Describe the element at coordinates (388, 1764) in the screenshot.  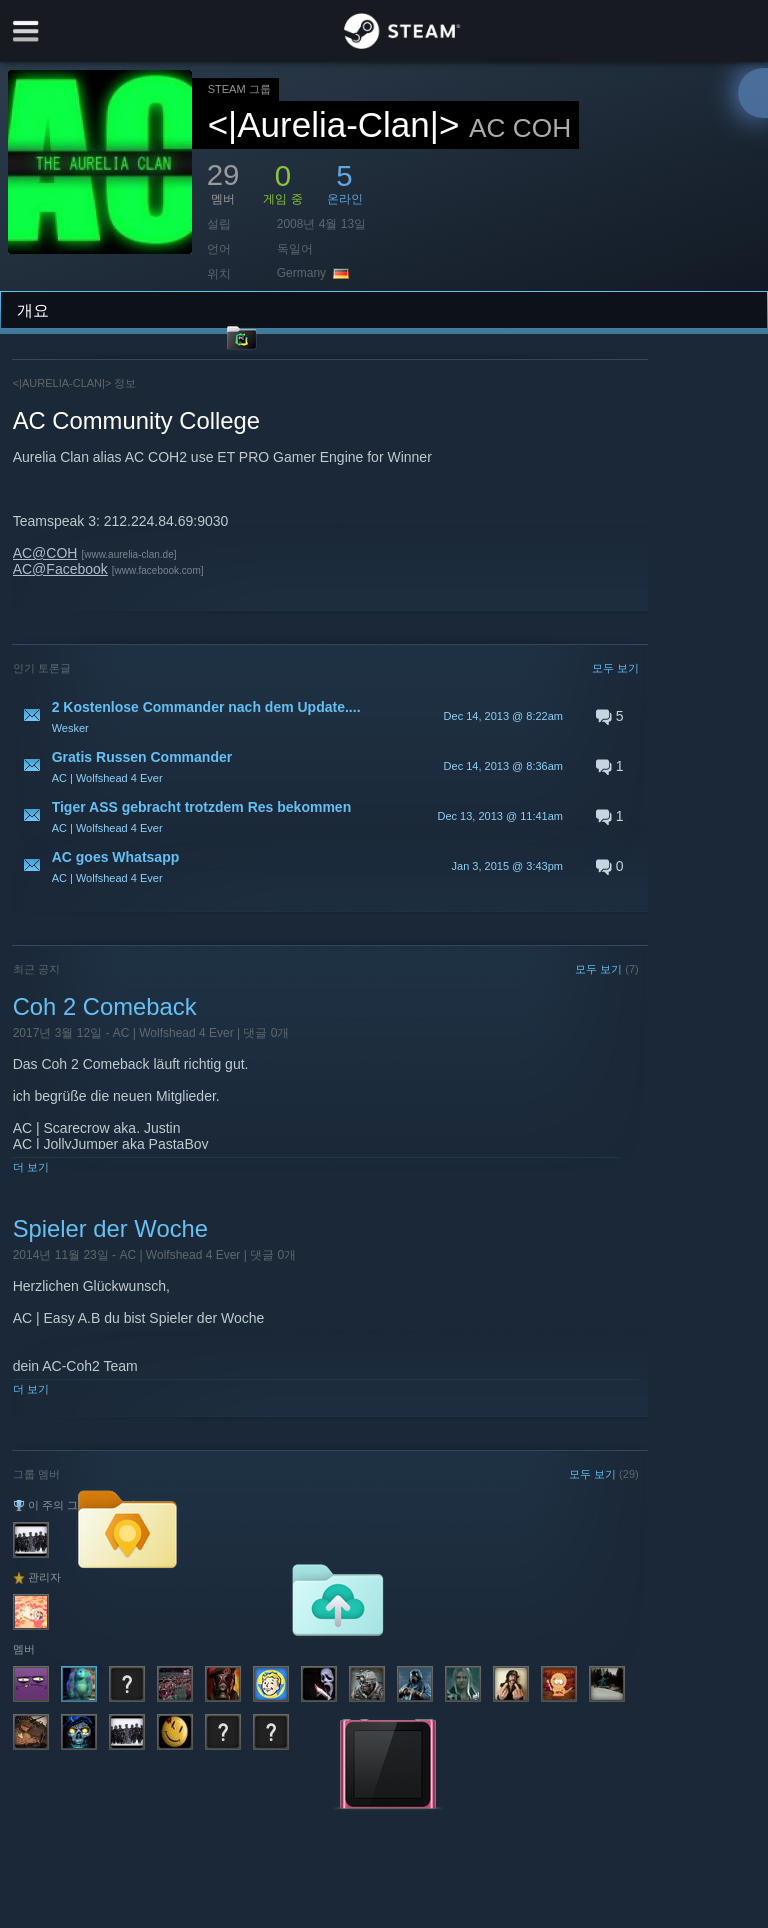
I see `iPod nano device in pink` at that location.